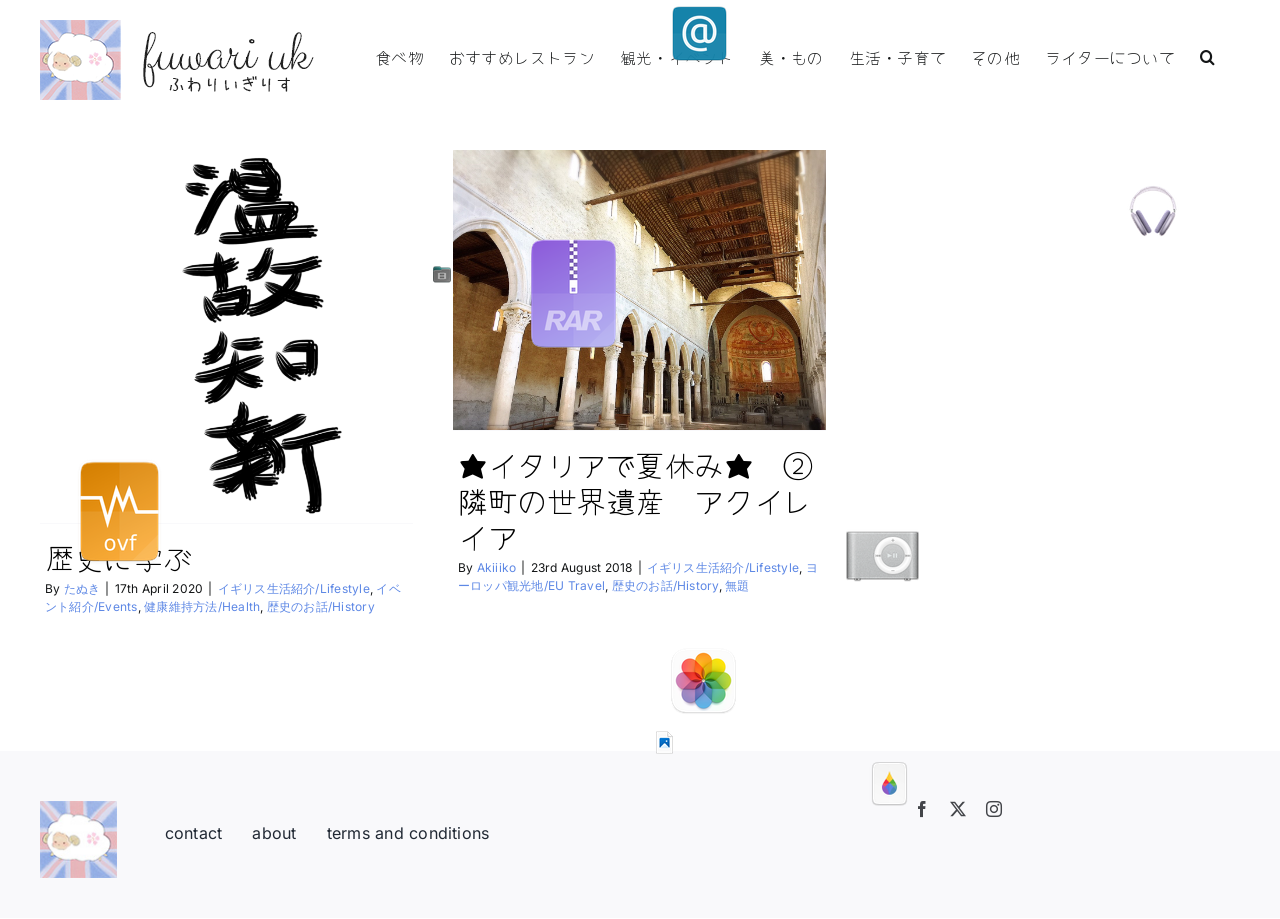 The height and width of the screenshot is (919, 1280). I want to click on manage online accounts and connected services, so click(699, 33).